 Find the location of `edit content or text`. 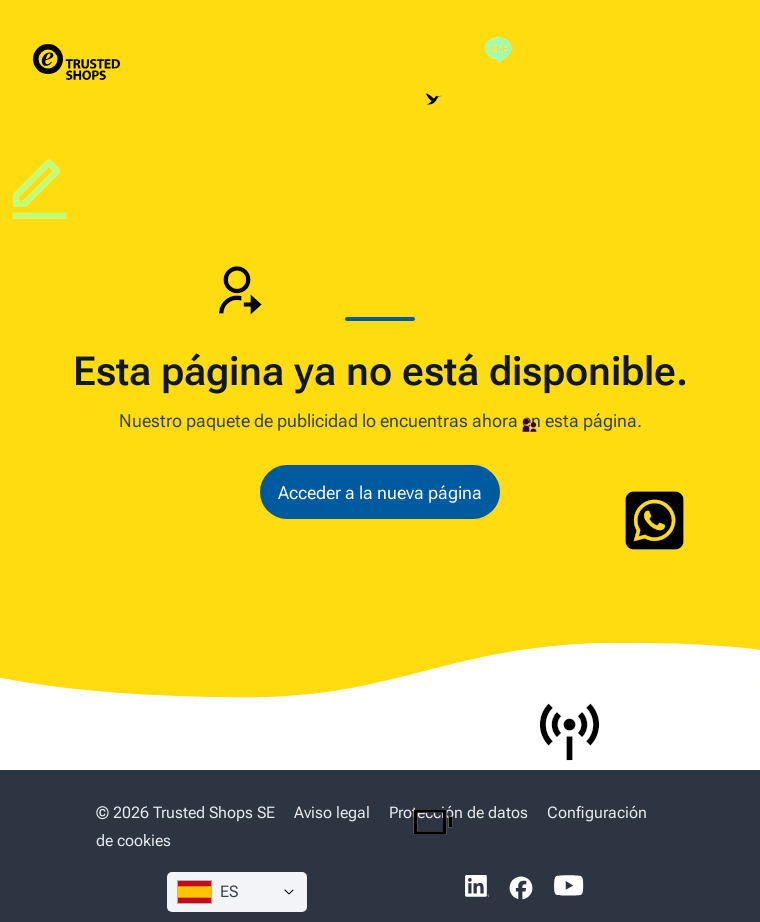

edit content or text is located at coordinates (39, 189).